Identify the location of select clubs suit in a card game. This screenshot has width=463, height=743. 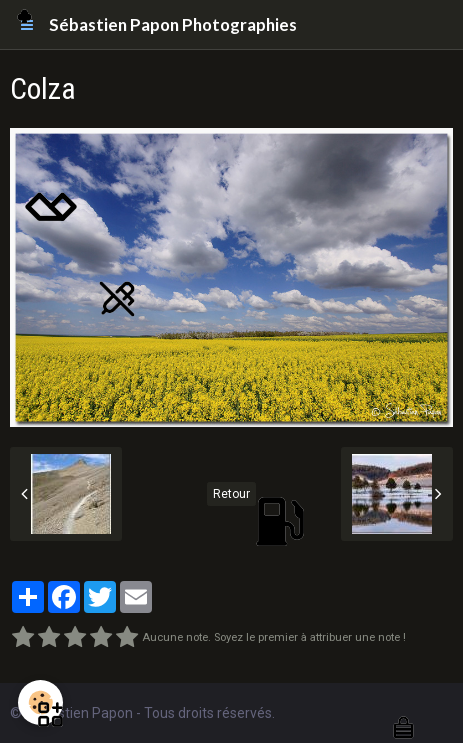
(24, 16).